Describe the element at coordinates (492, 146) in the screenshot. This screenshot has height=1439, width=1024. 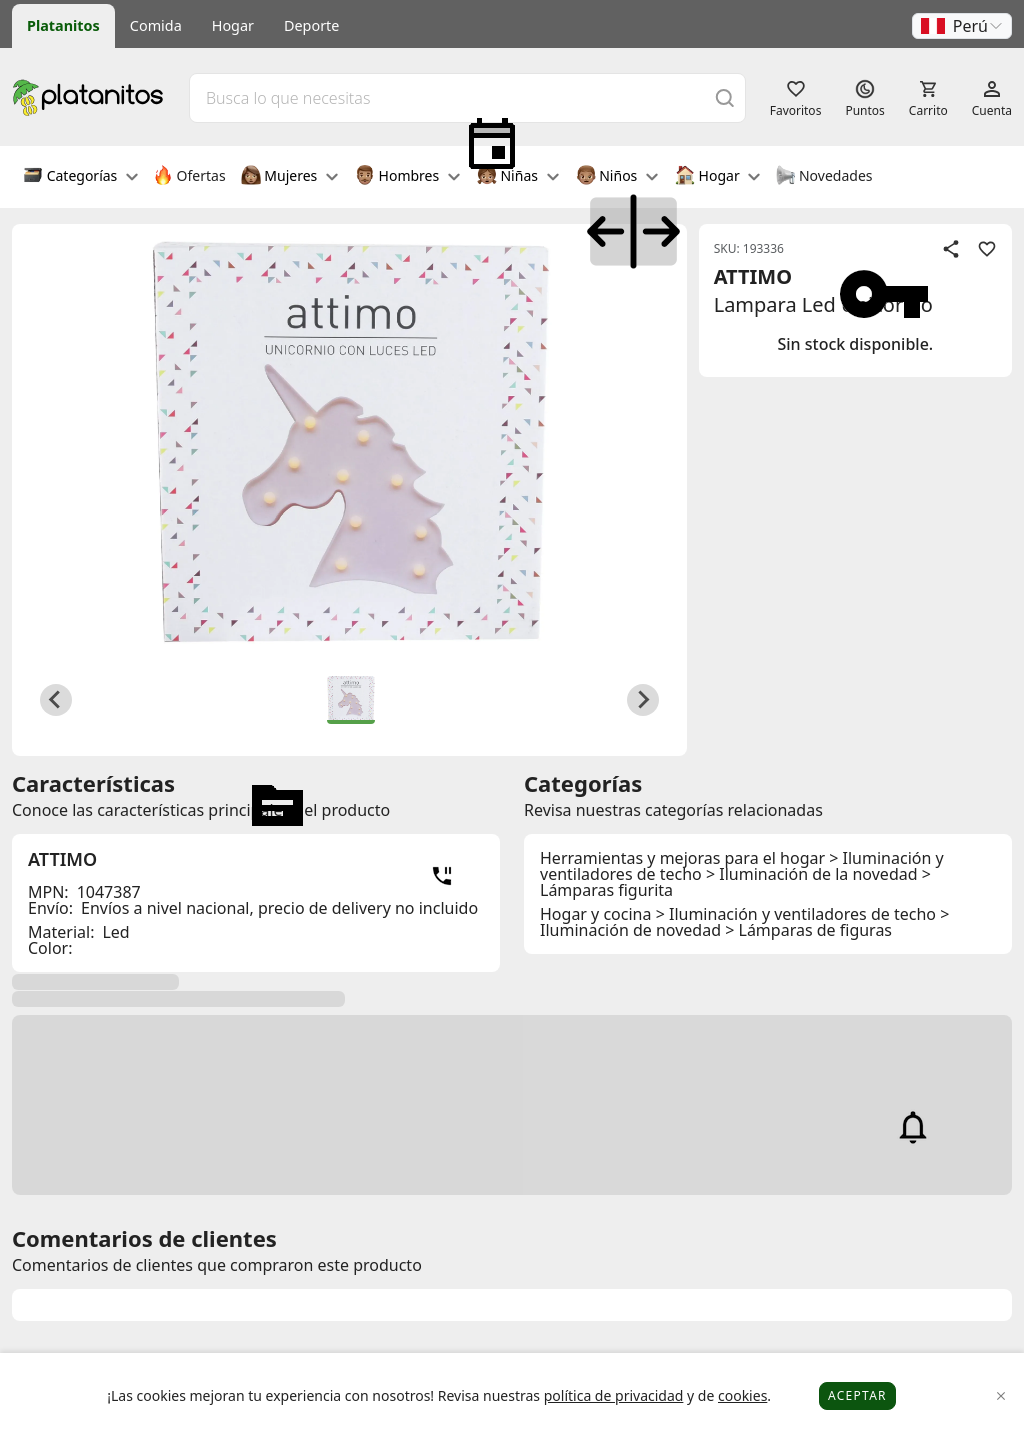
I see `add an event to your calendar` at that location.